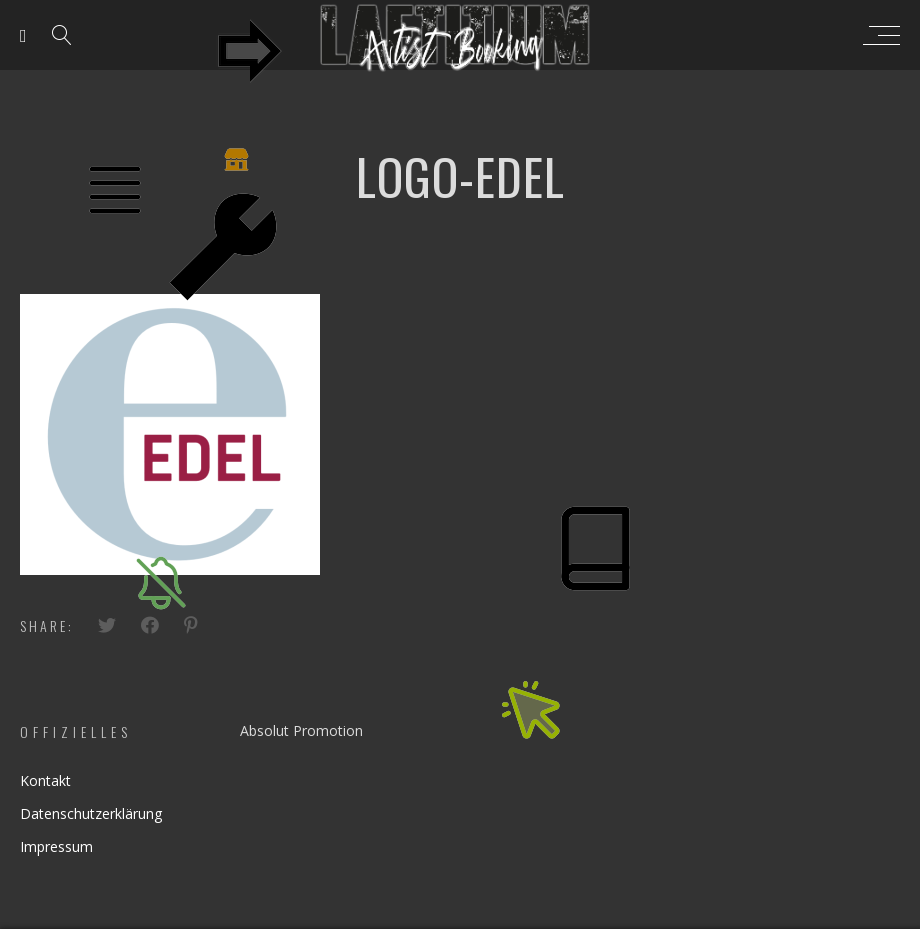  I want to click on forward an email or message, so click(250, 51).